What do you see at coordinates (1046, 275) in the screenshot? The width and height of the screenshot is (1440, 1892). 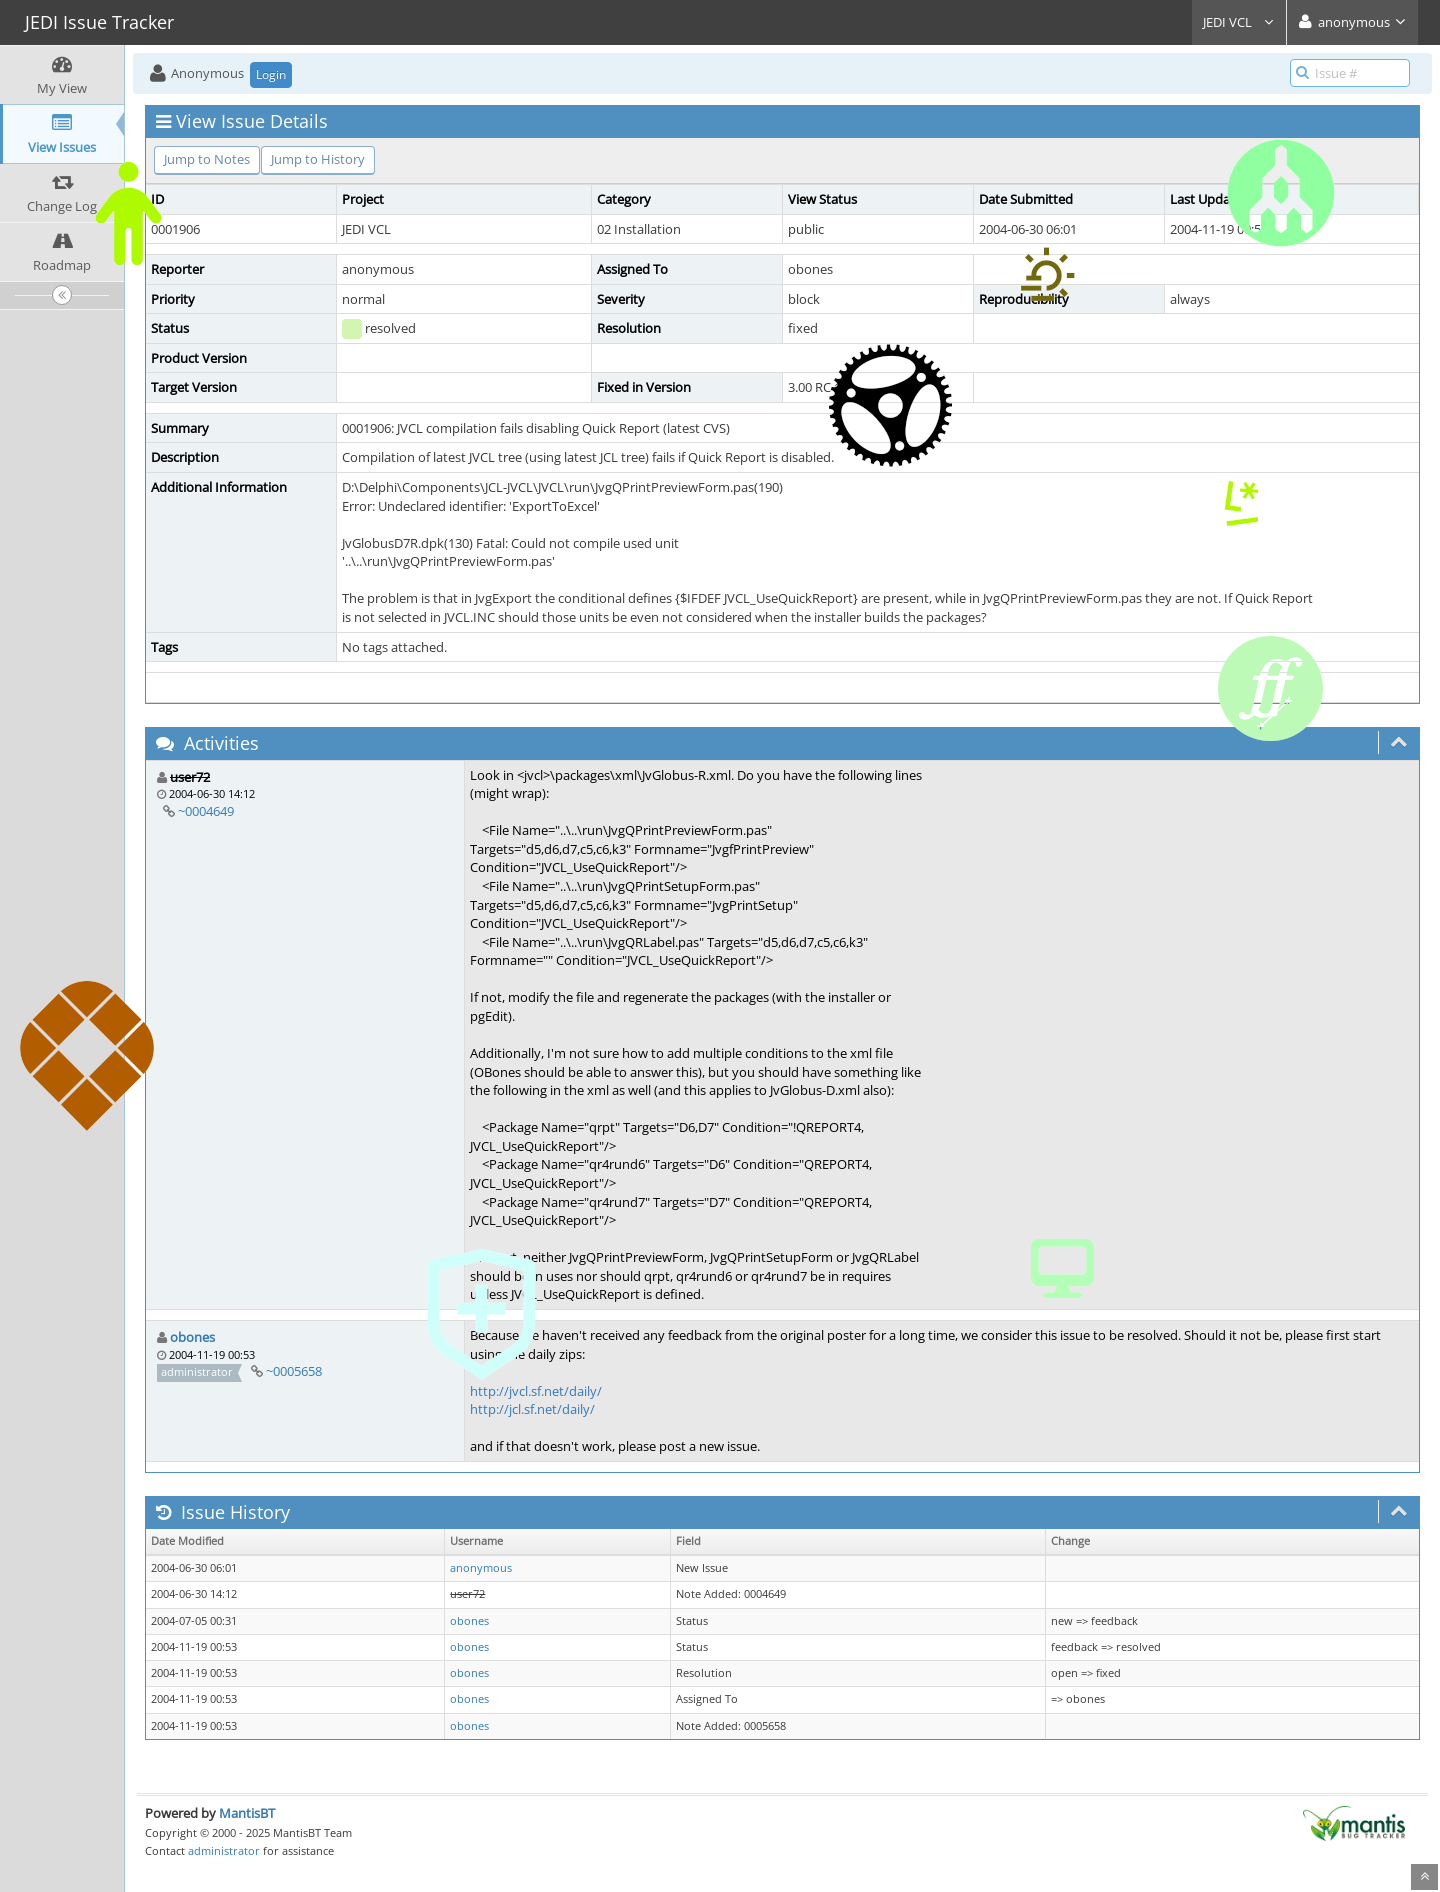 I see `indicates foggy or hazy weather conditions` at bounding box center [1046, 275].